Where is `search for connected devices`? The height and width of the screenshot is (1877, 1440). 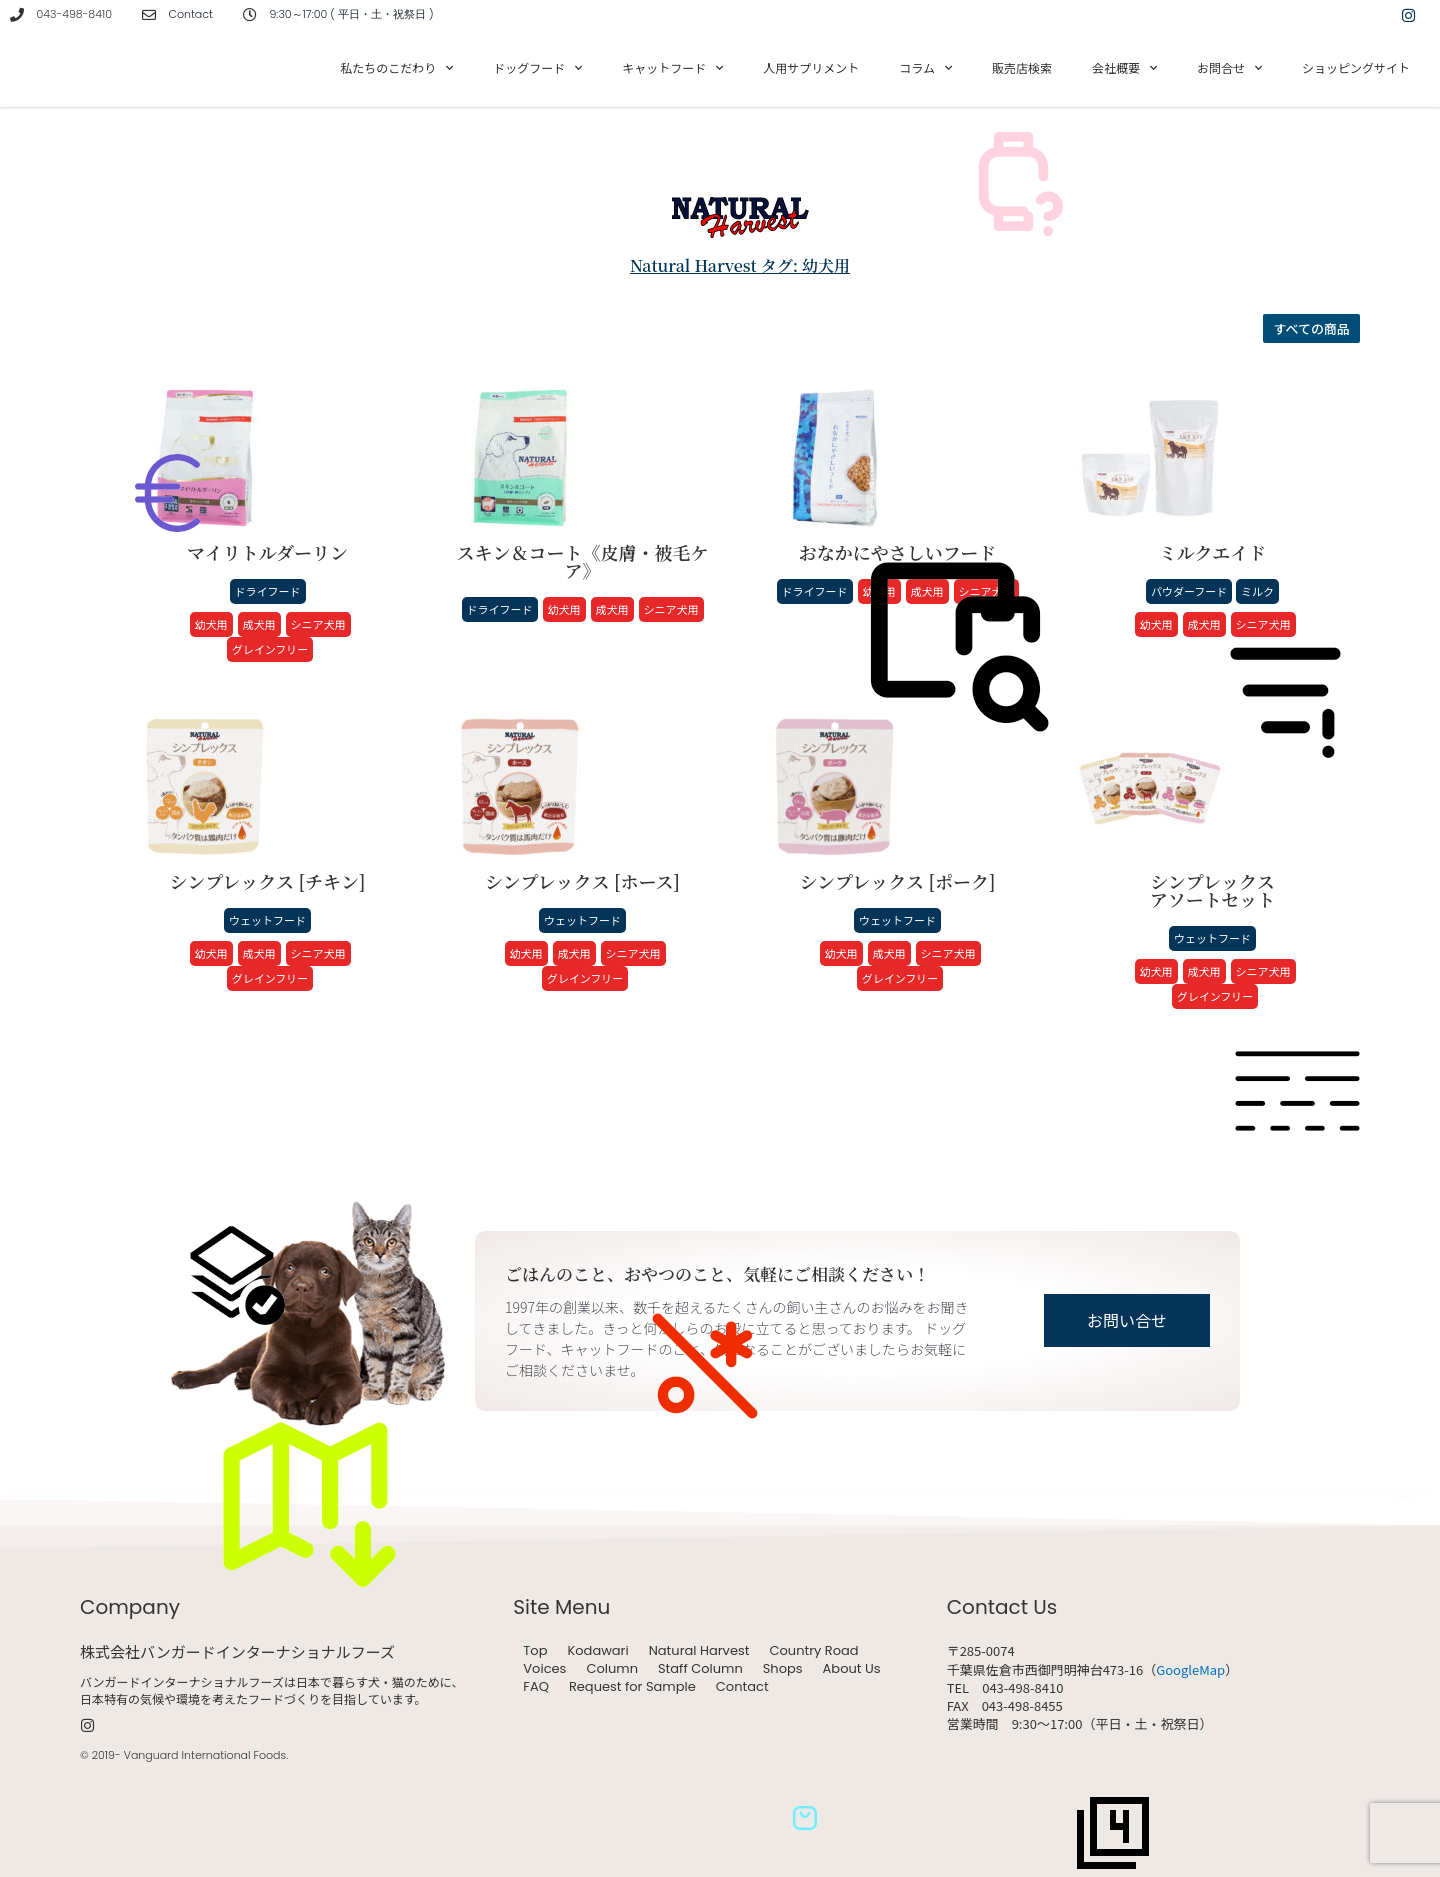
search for connected devices is located at coordinates (955, 638).